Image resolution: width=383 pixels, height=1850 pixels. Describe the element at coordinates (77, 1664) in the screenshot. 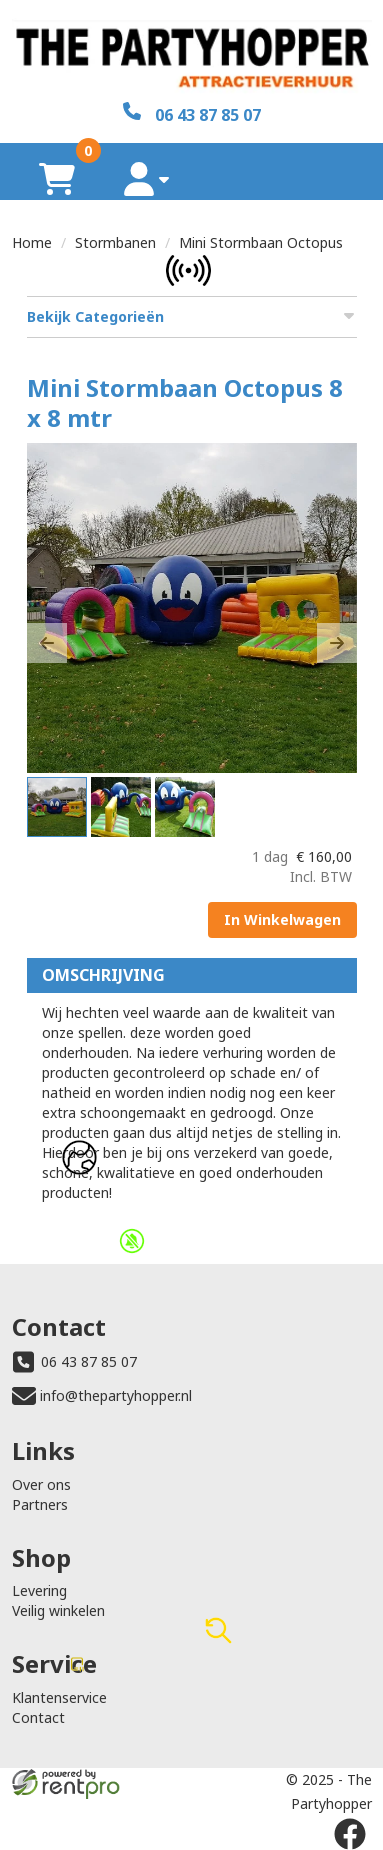

I see `pause media playback on iPad` at that location.